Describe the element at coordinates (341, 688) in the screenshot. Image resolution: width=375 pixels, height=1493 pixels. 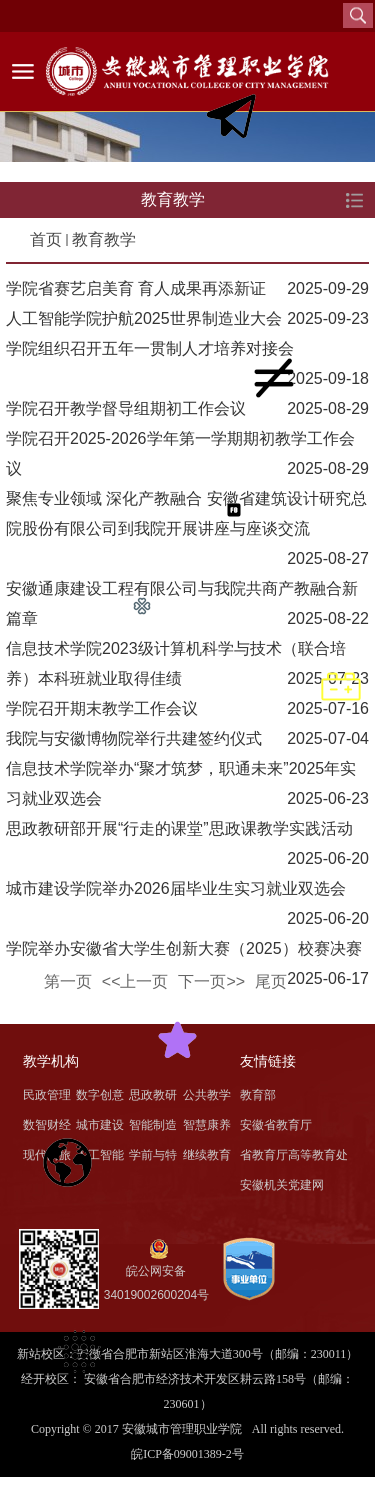
I see `check vehicle battery status` at that location.